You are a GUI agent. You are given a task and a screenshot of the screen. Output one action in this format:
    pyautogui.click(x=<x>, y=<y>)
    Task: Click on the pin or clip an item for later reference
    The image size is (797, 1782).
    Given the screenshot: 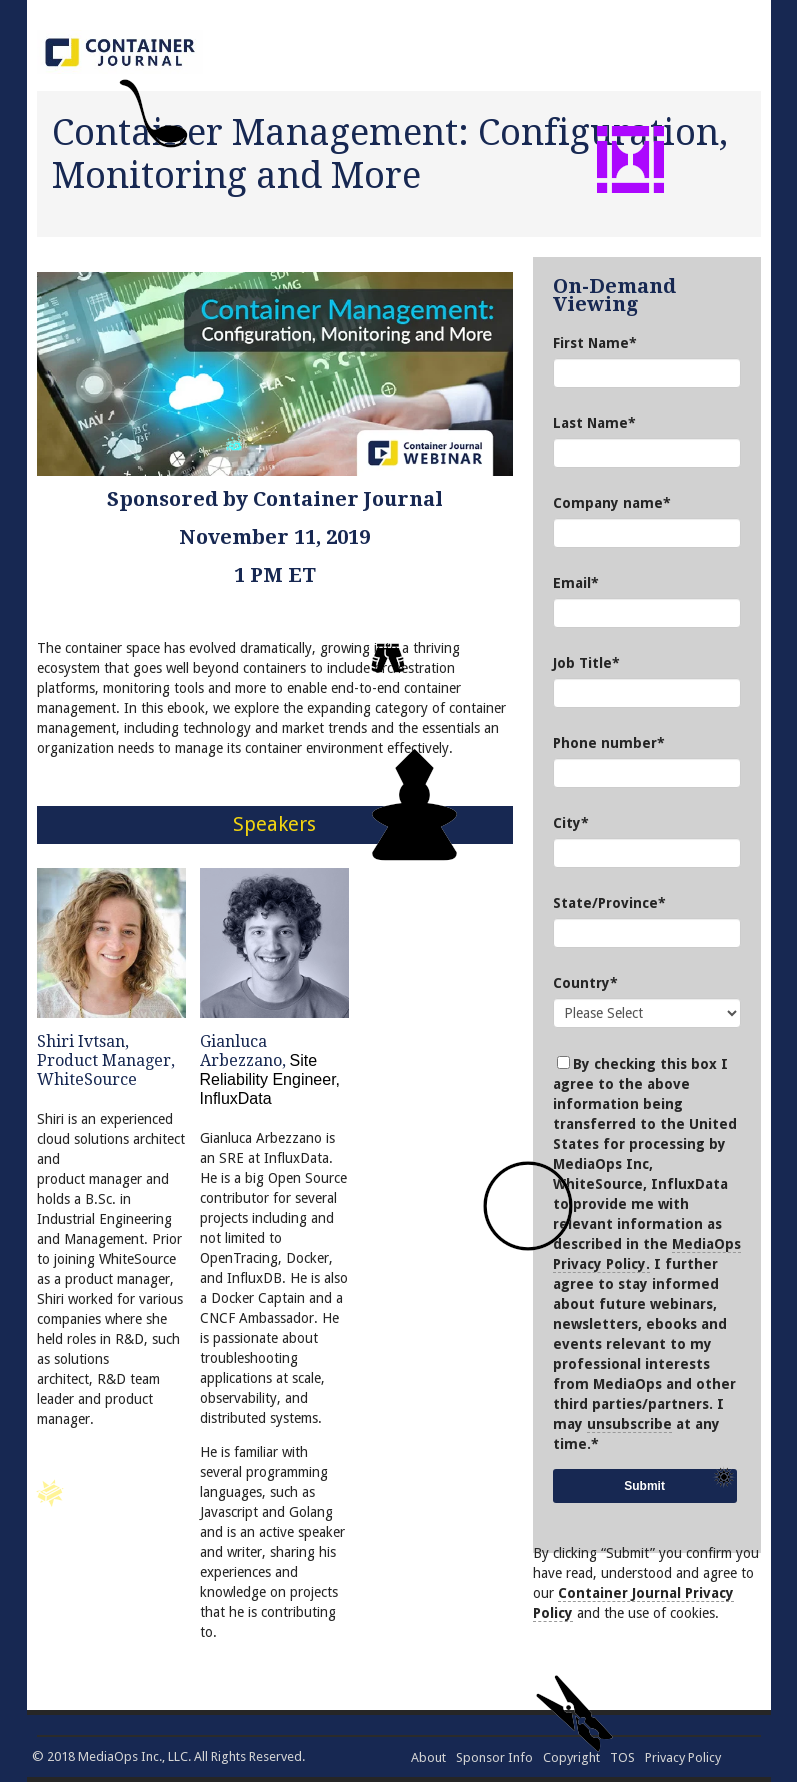 What is the action you would take?
    pyautogui.click(x=574, y=1713)
    